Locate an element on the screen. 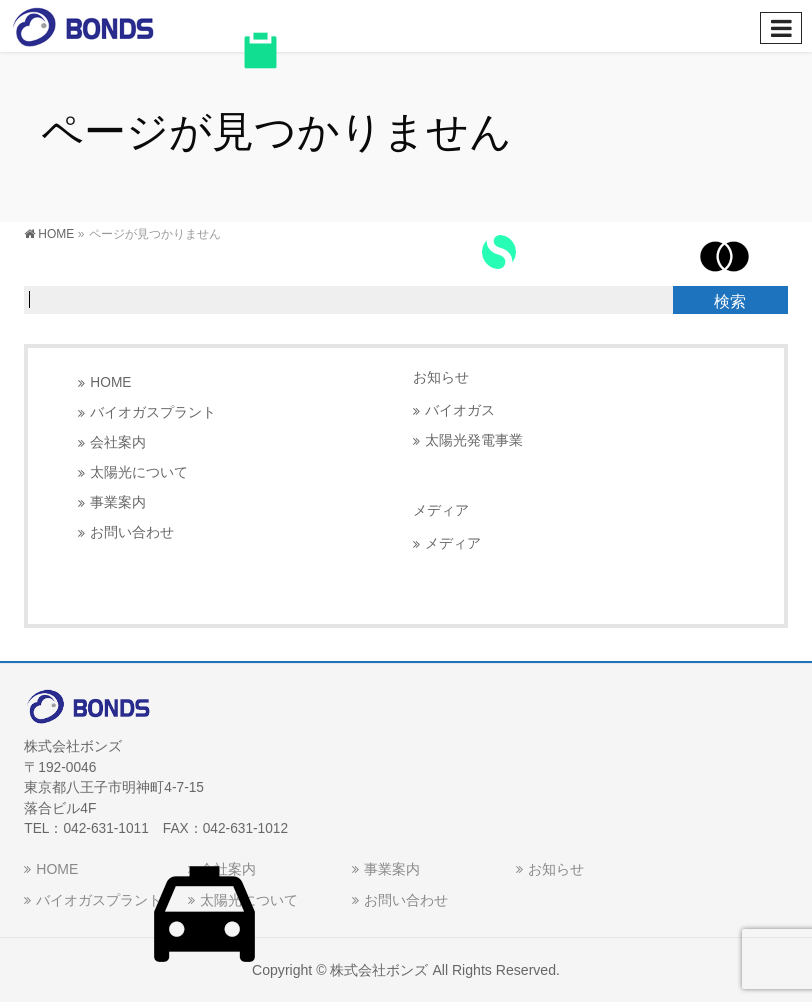 The image size is (812, 1003). pay with mastercard is located at coordinates (724, 256).